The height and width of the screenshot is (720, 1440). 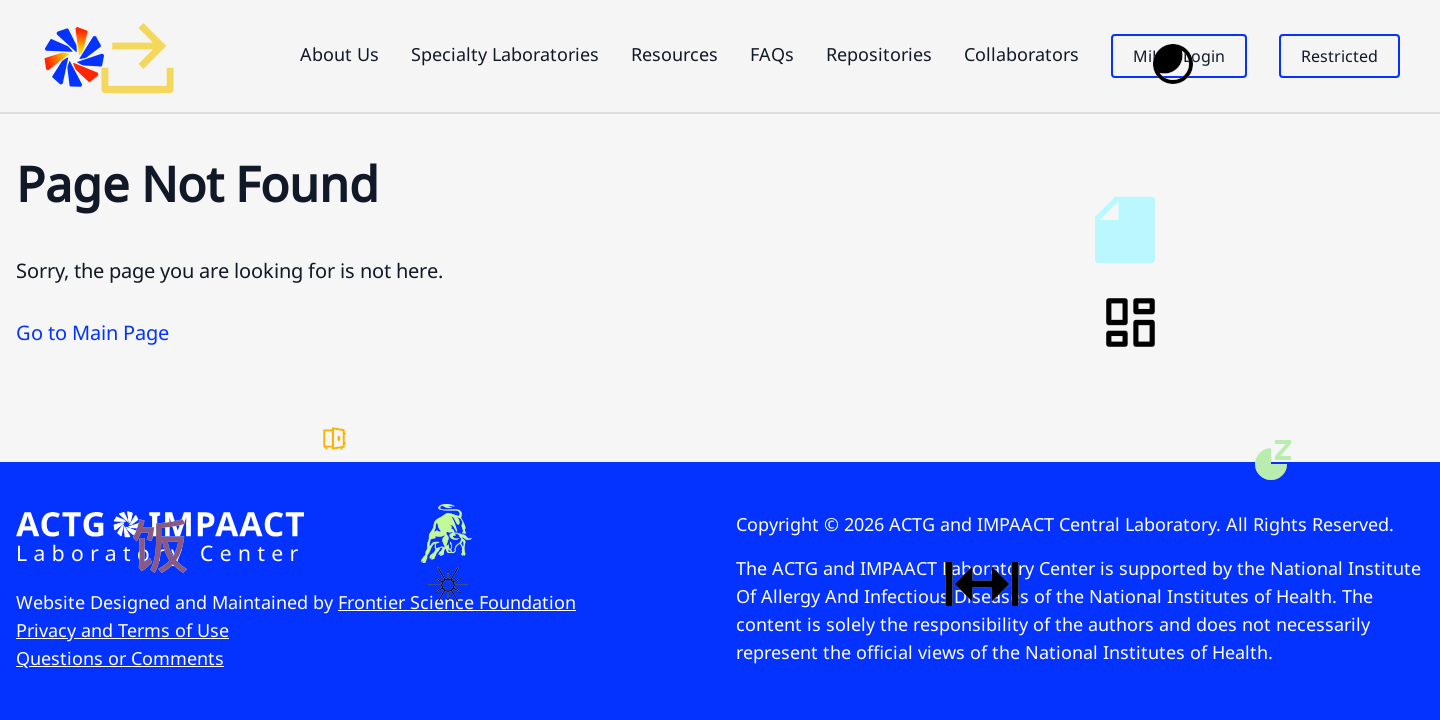 I want to click on expand content to full width, so click(x=982, y=584).